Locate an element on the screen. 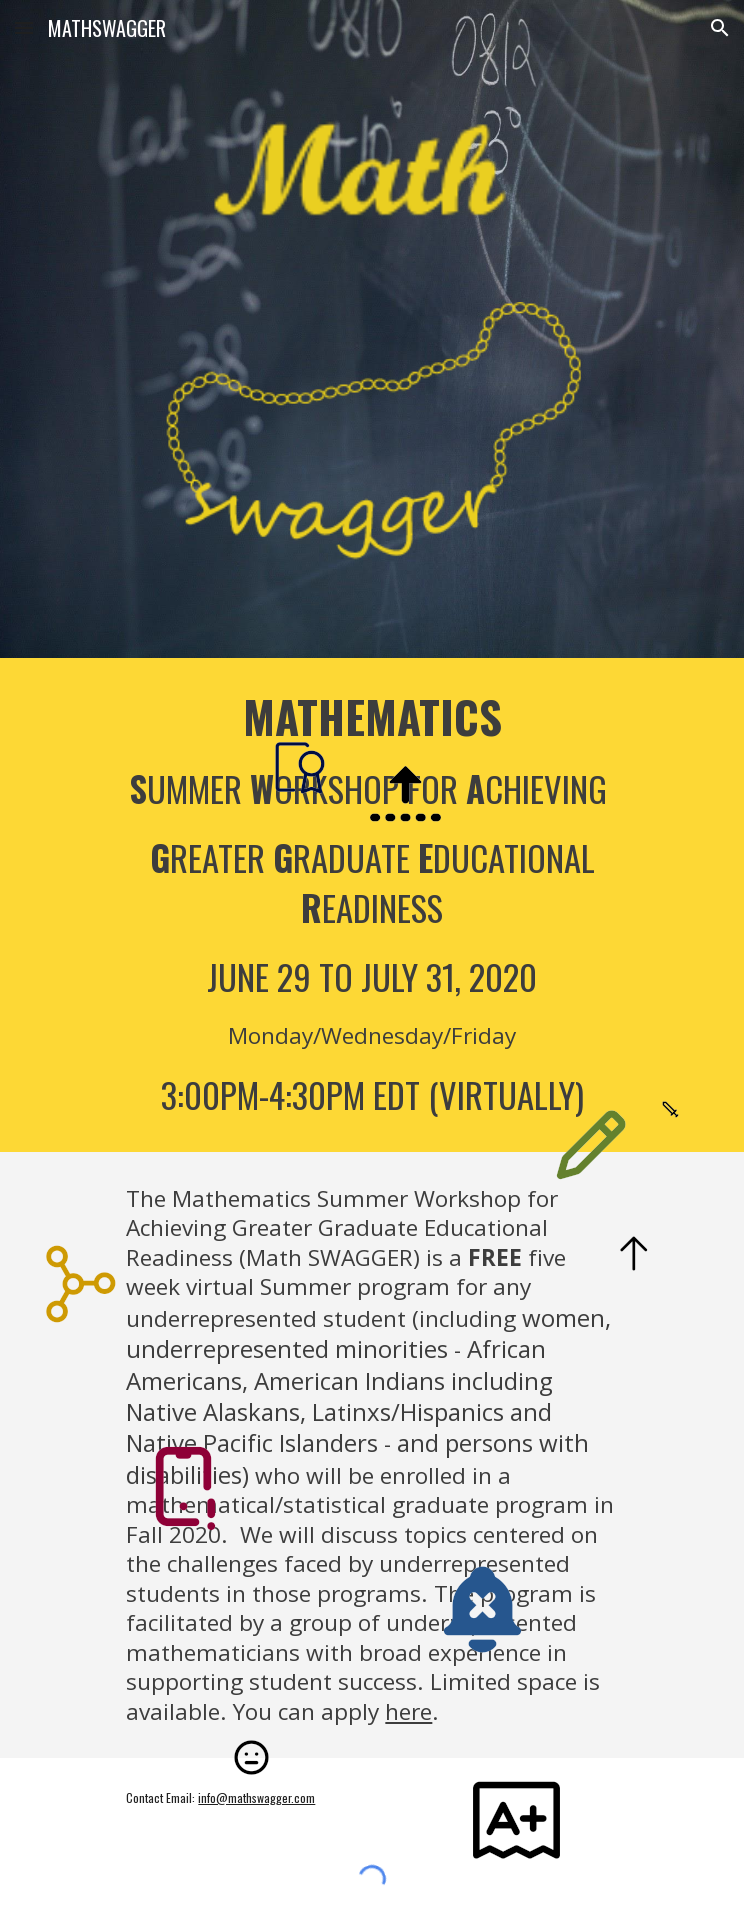 The width and height of the screenshot is (744, 1921). edit content or settings is located at coordinates (591, 1145).